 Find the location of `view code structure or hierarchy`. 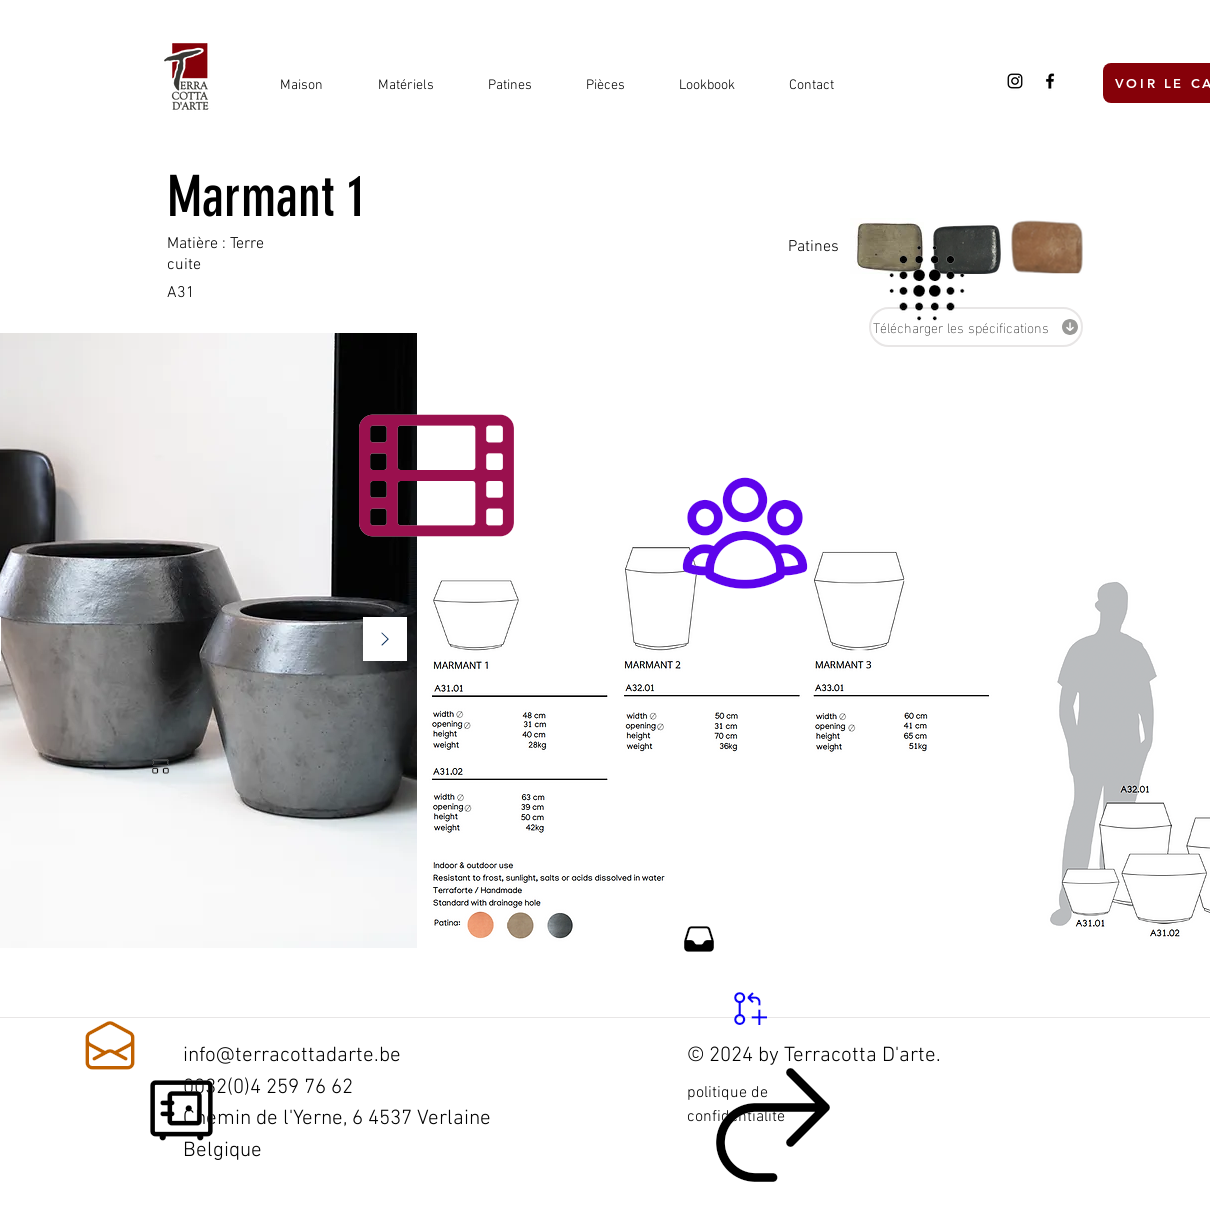

view code structure or hierarchy is located at coordinates (160, 766).